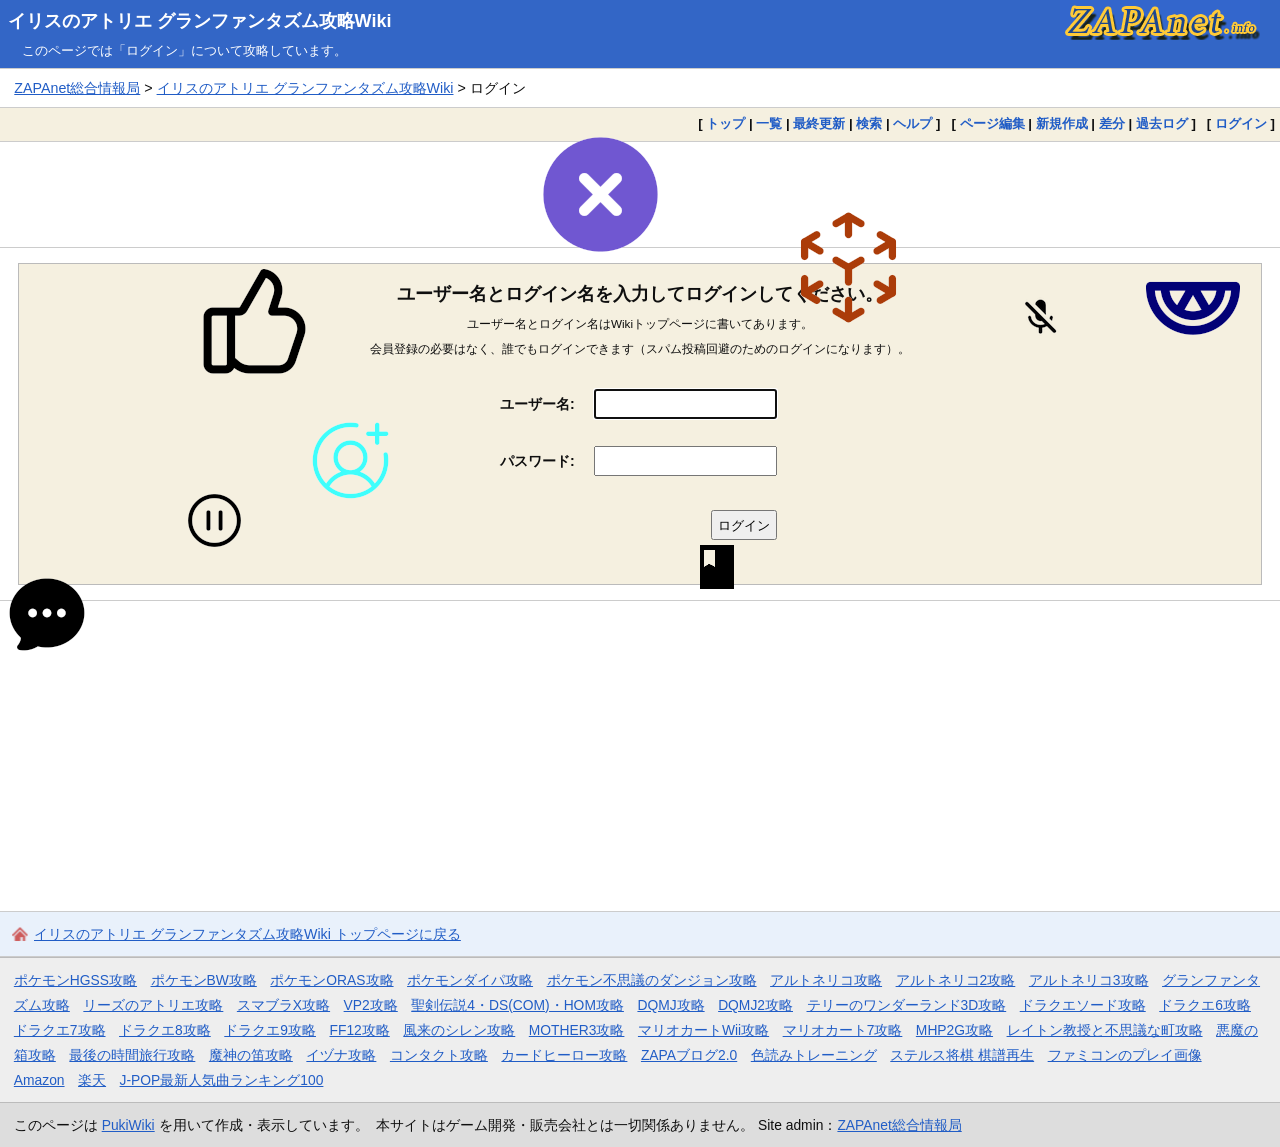  What do you see at coordinates (717, 567) in the screenshot?
I see `access your classes or courses` at bounding box center [717, 567].